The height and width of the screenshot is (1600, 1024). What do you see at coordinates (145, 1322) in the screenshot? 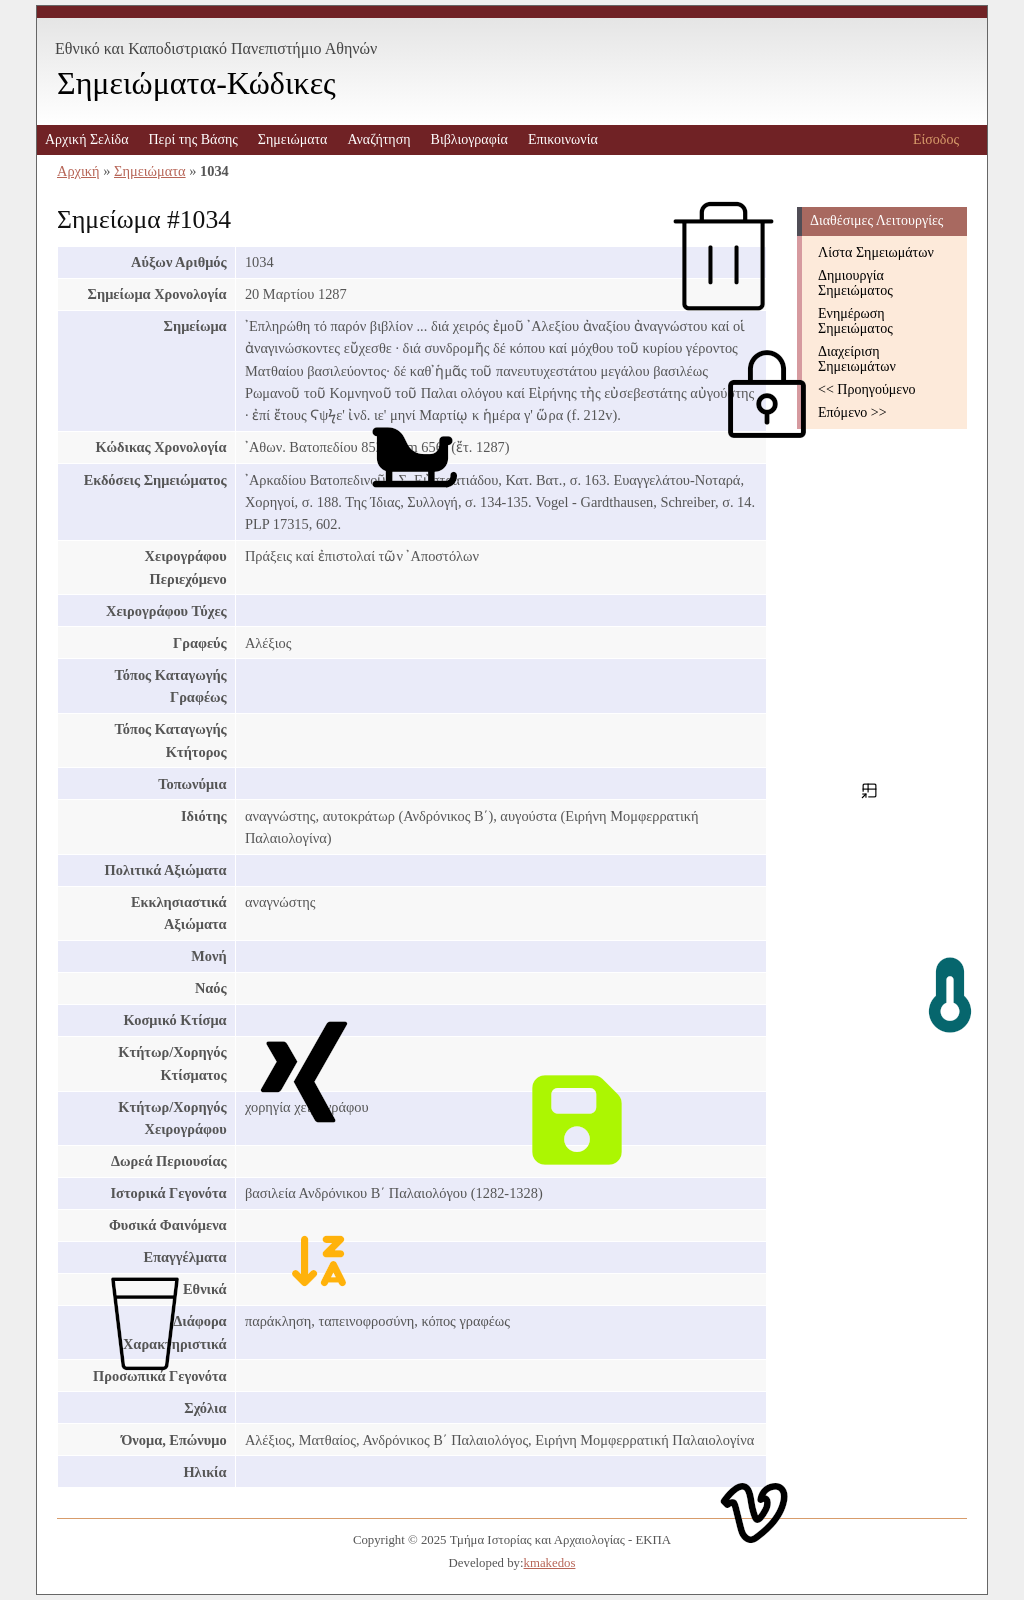
I see `view nearby bars or pubs` at bounding box center [145, 1322].